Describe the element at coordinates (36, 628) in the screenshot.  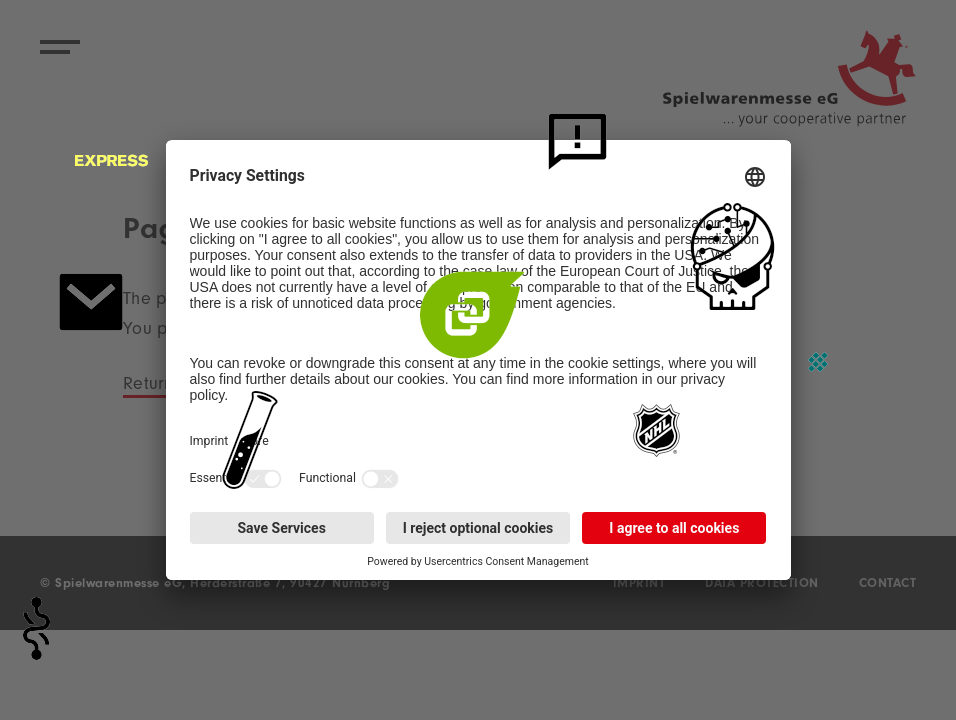
I see `recoil state management library logo` at that location.